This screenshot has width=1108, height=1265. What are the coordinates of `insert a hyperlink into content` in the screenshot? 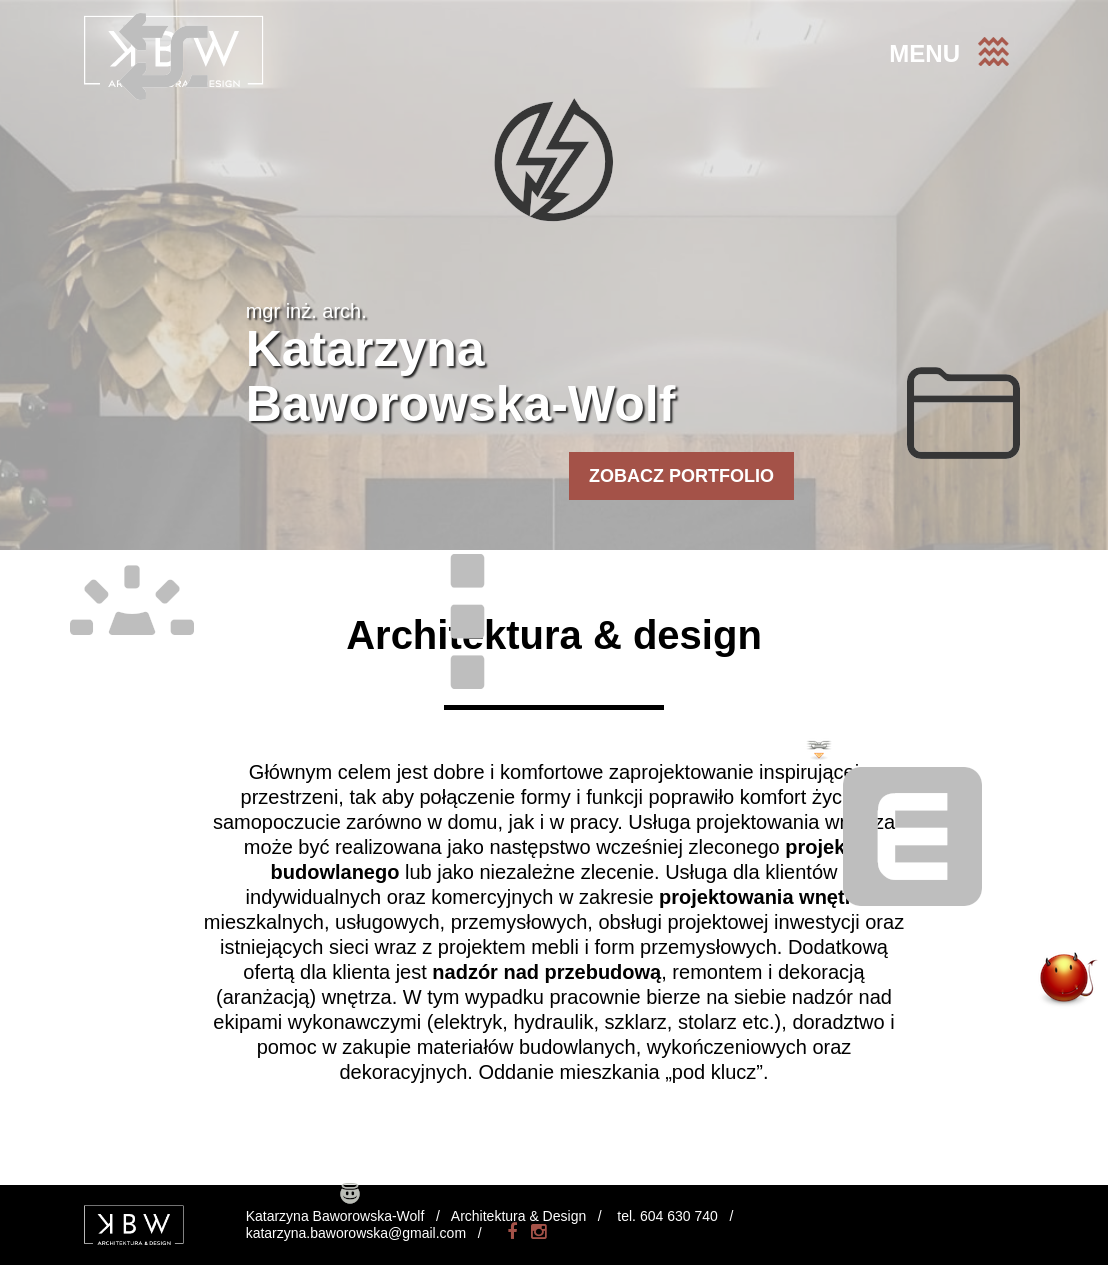 It's located at (819, 747).